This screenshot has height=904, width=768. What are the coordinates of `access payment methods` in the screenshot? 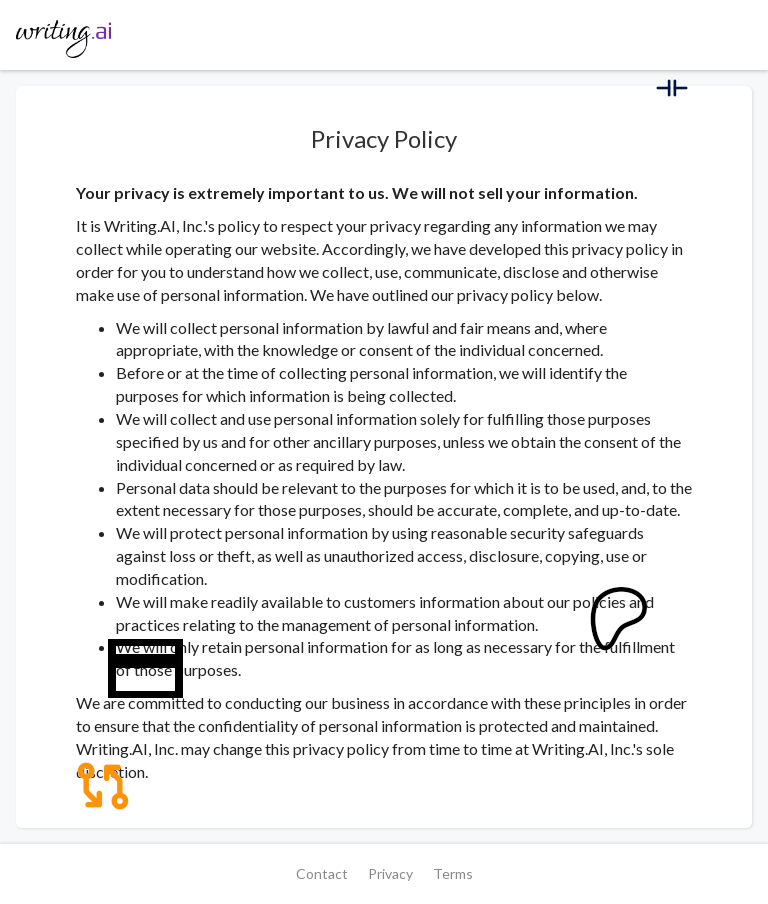 It's located at (145, 668).